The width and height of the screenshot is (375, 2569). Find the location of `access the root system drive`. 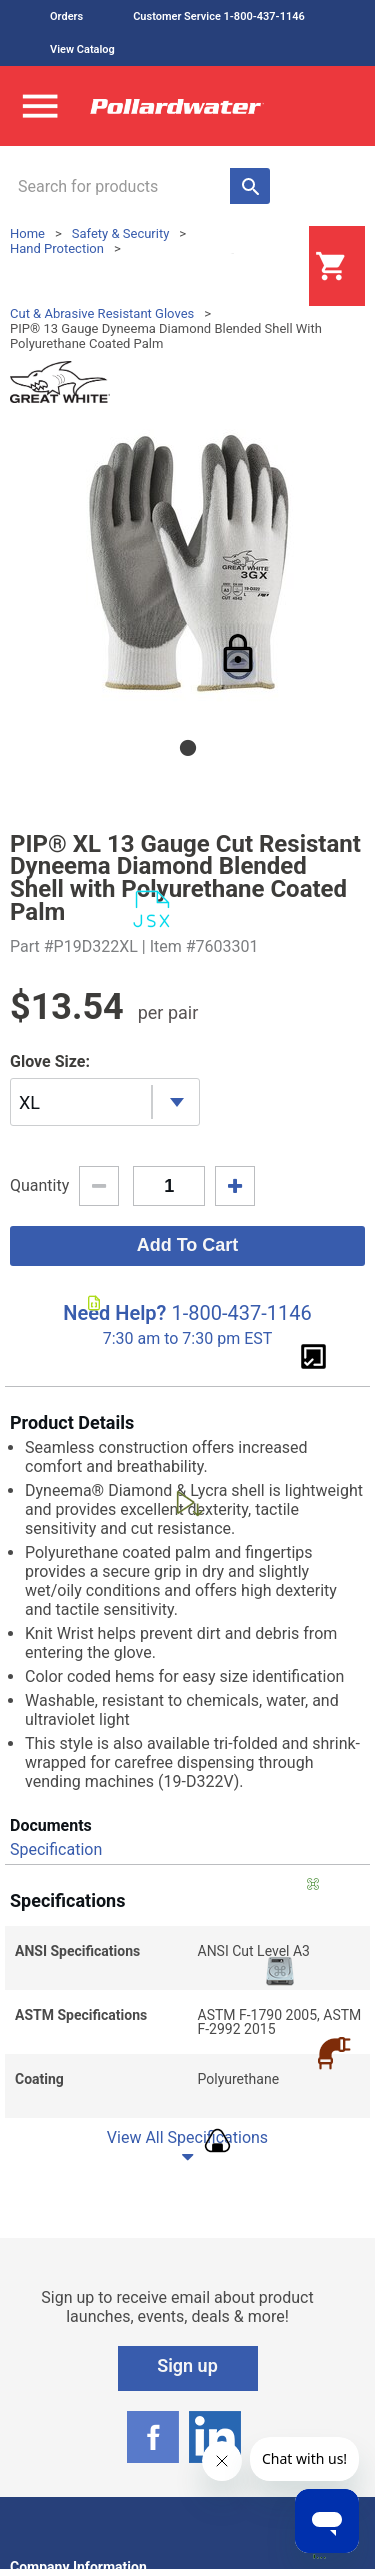

access the root system drive is located at coordinates (280, 1971).